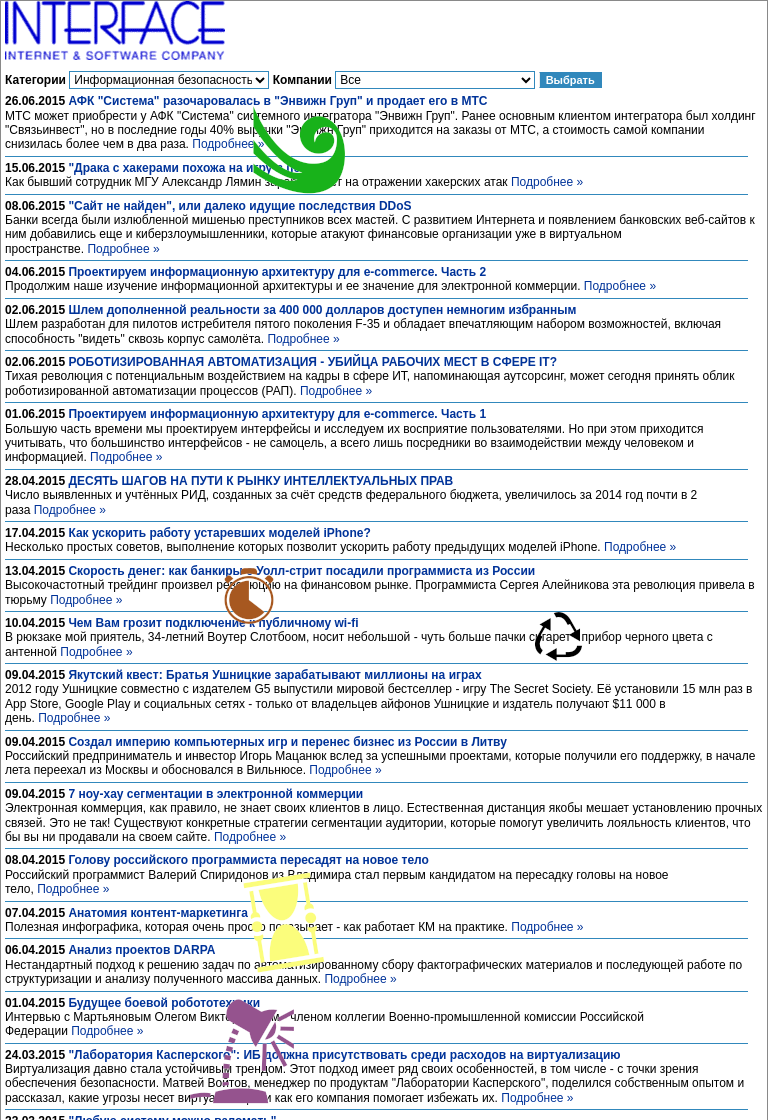 The image size is (768, 1120). Describe the element at coordinates (242, 1051) in the screenshot. I see `toggle desk lamp or reading light` at that location.